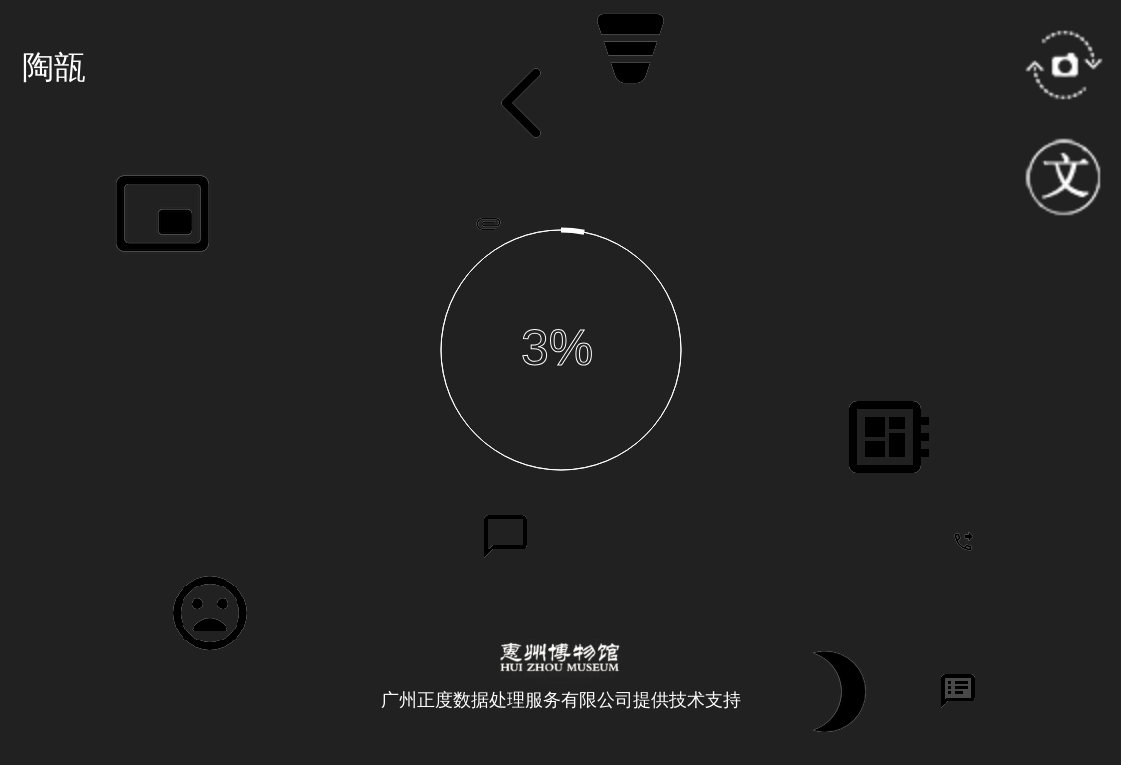 This screenshot has height=765, width=1121. Describe the element at coordinates (630, 48) in the screenshot. I see `view sales funnel analytics` at that location.